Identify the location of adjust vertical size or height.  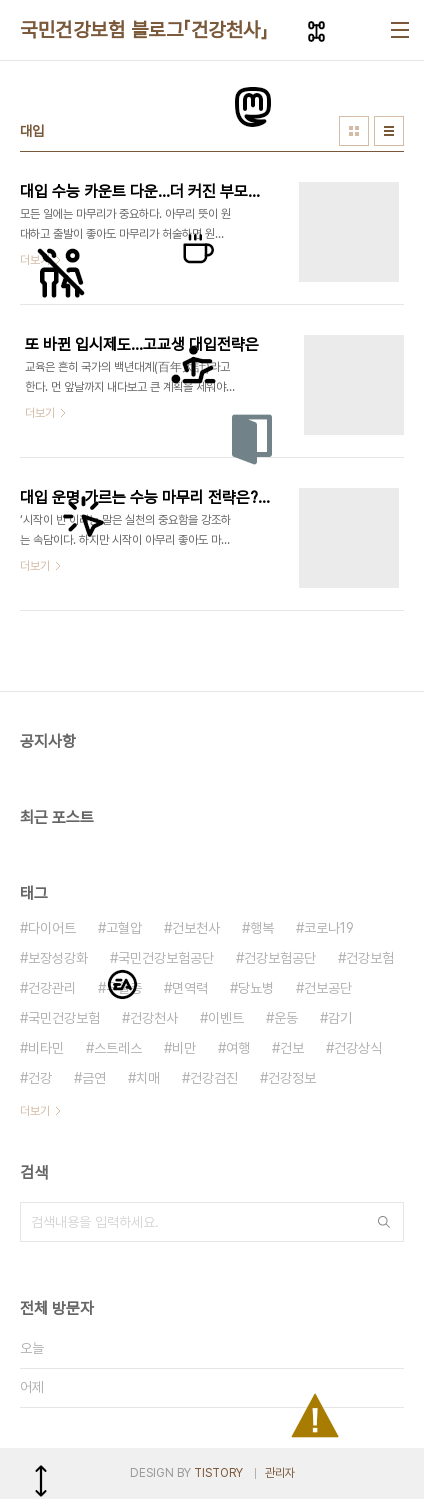
(41, 1481).